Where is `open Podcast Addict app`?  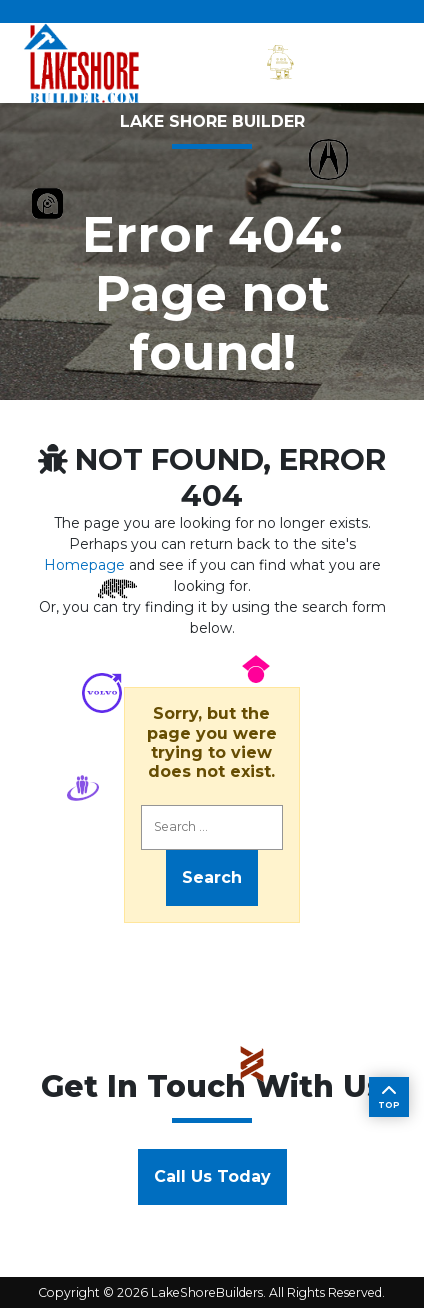 open Podcast Addict app is located at coordinates (47, 203).